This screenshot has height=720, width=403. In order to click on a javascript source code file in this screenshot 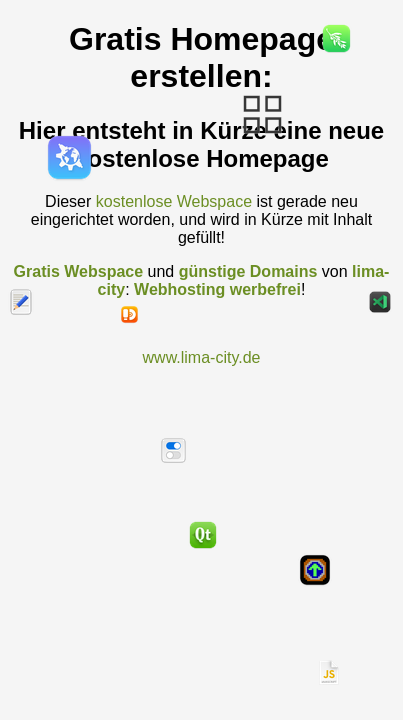, I will do `click(329, 673)`.